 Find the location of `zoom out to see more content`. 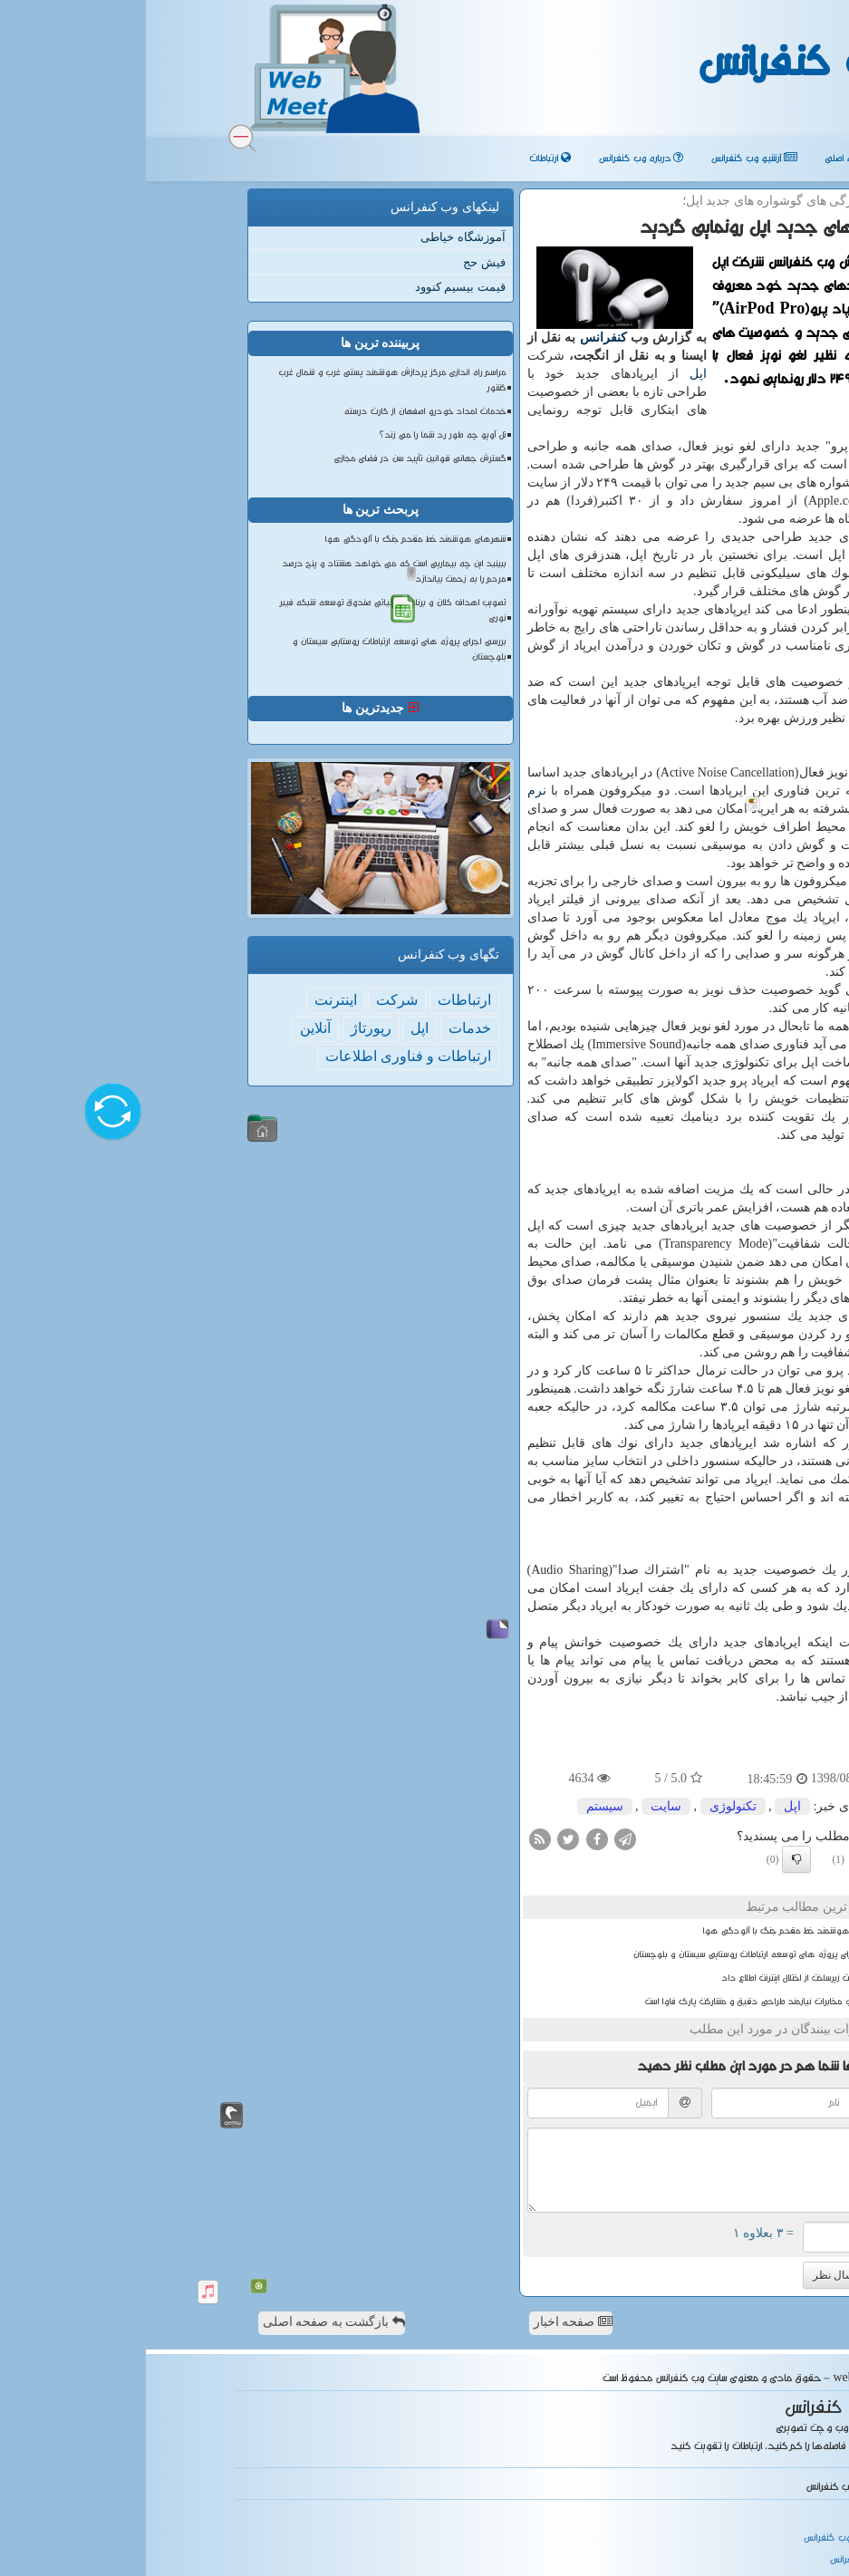

zoom out to see more content is located at coordinates (243, 139).